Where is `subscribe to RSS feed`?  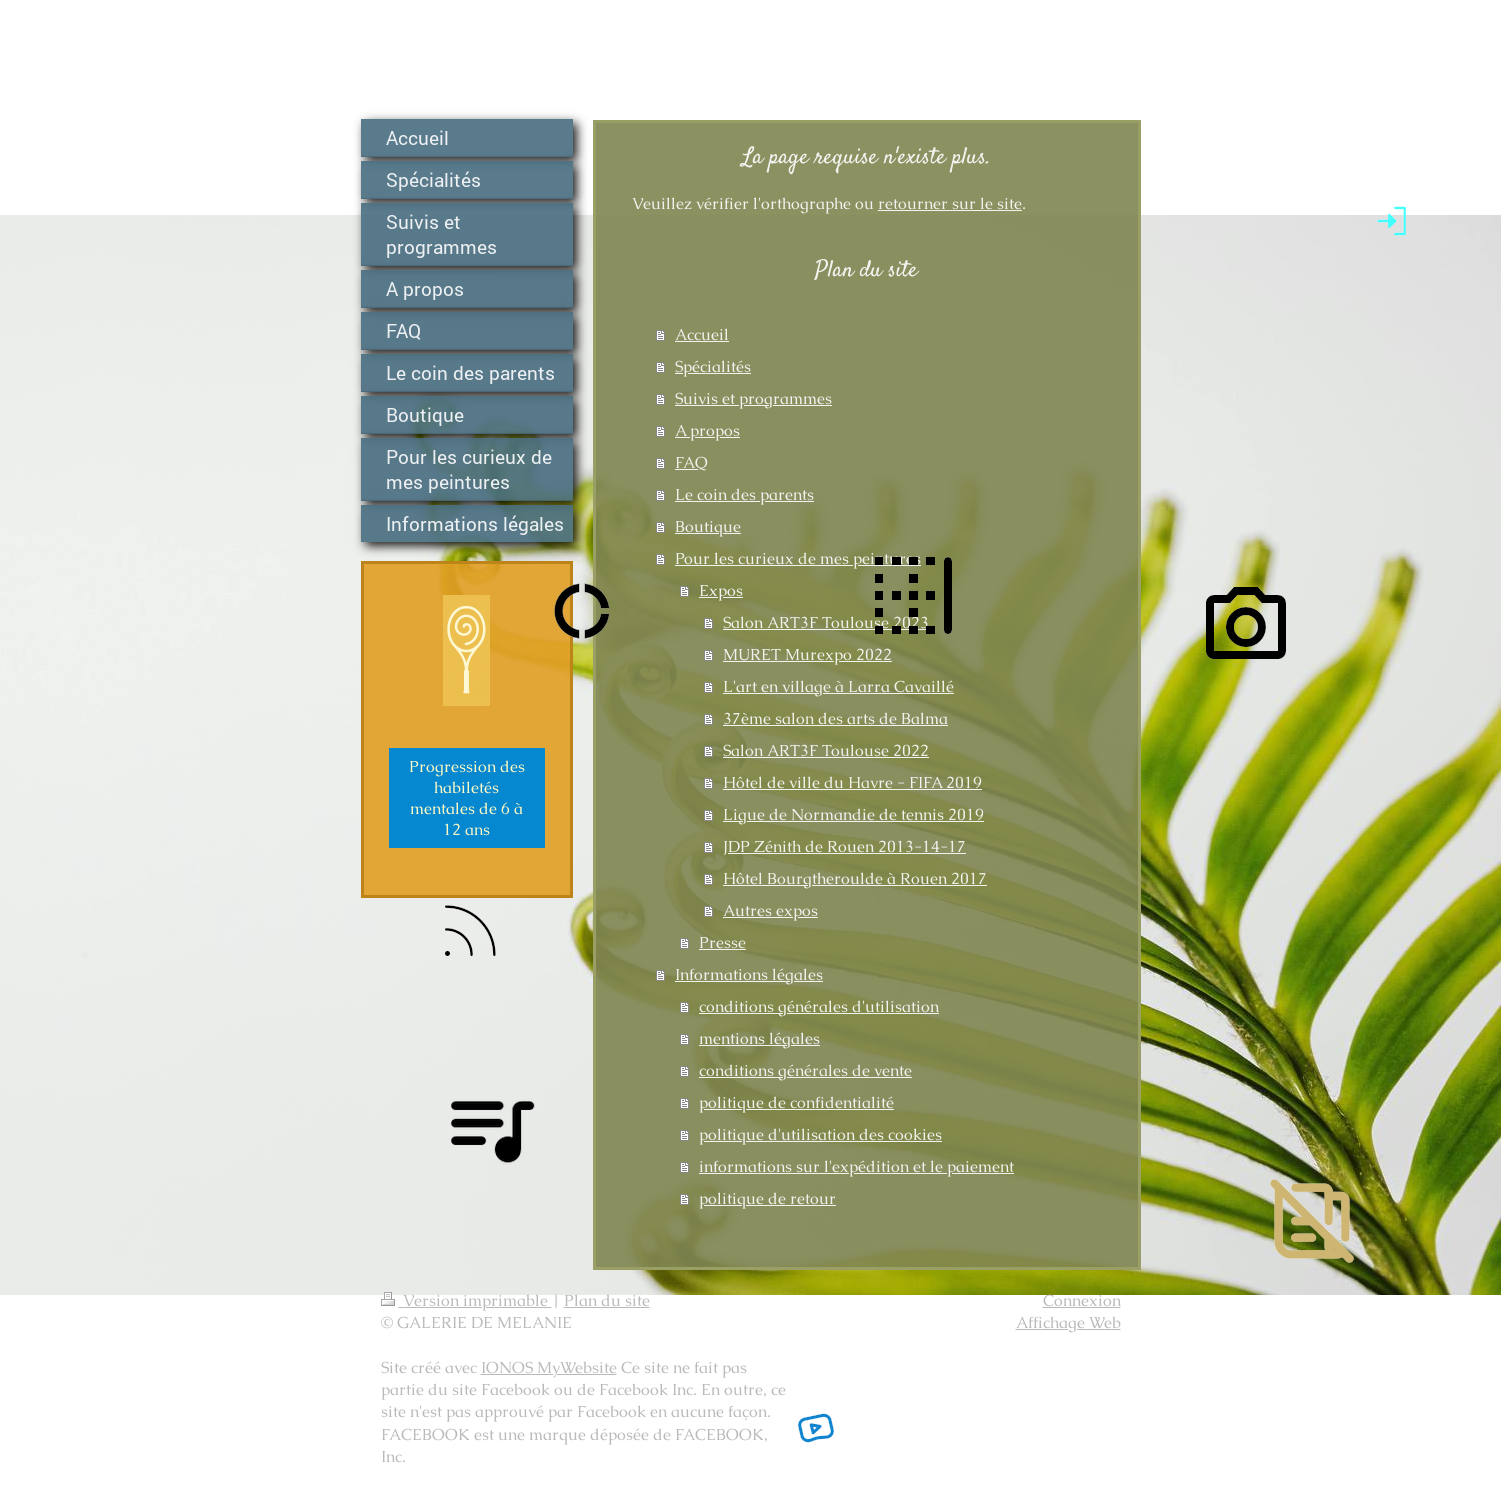
subscribe to RSS feed is located at coordinates (466, 934).